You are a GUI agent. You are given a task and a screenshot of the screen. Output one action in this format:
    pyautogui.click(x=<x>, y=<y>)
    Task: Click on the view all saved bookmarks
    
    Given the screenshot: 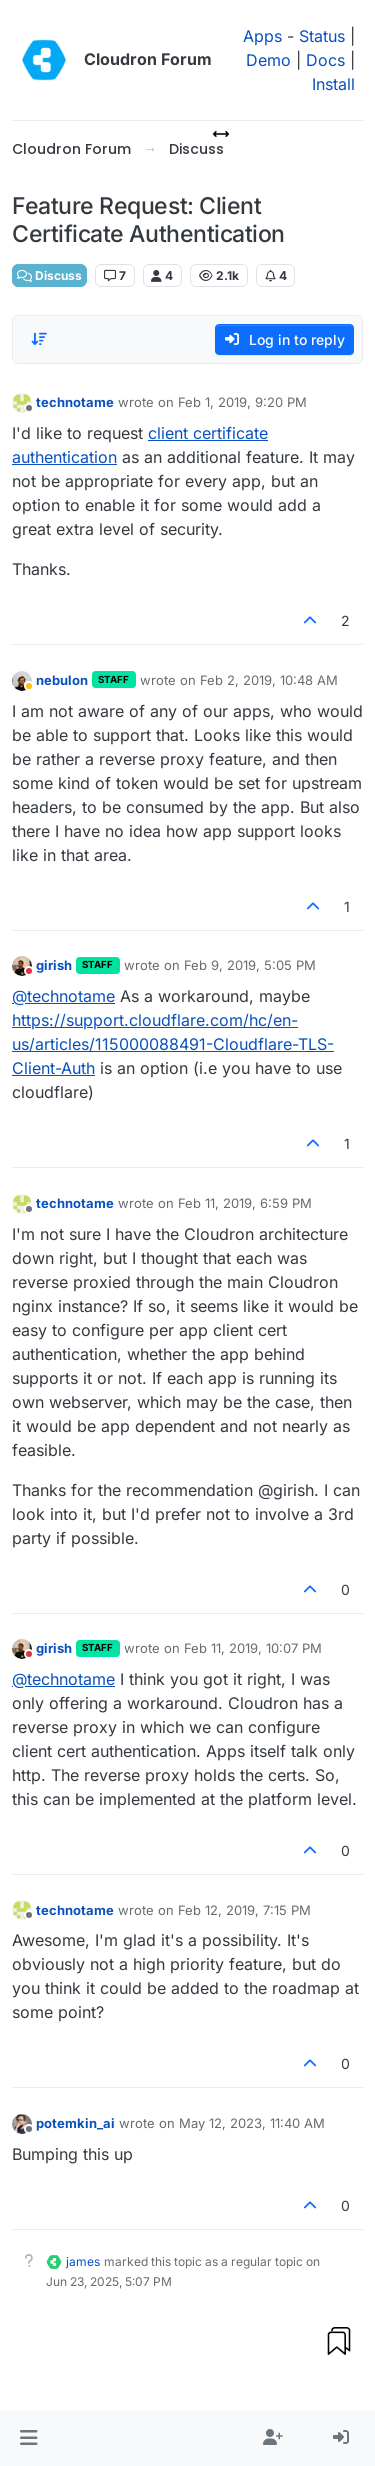 What is the action you would take?
    pyautogui.click(x=339, y=2341)
    